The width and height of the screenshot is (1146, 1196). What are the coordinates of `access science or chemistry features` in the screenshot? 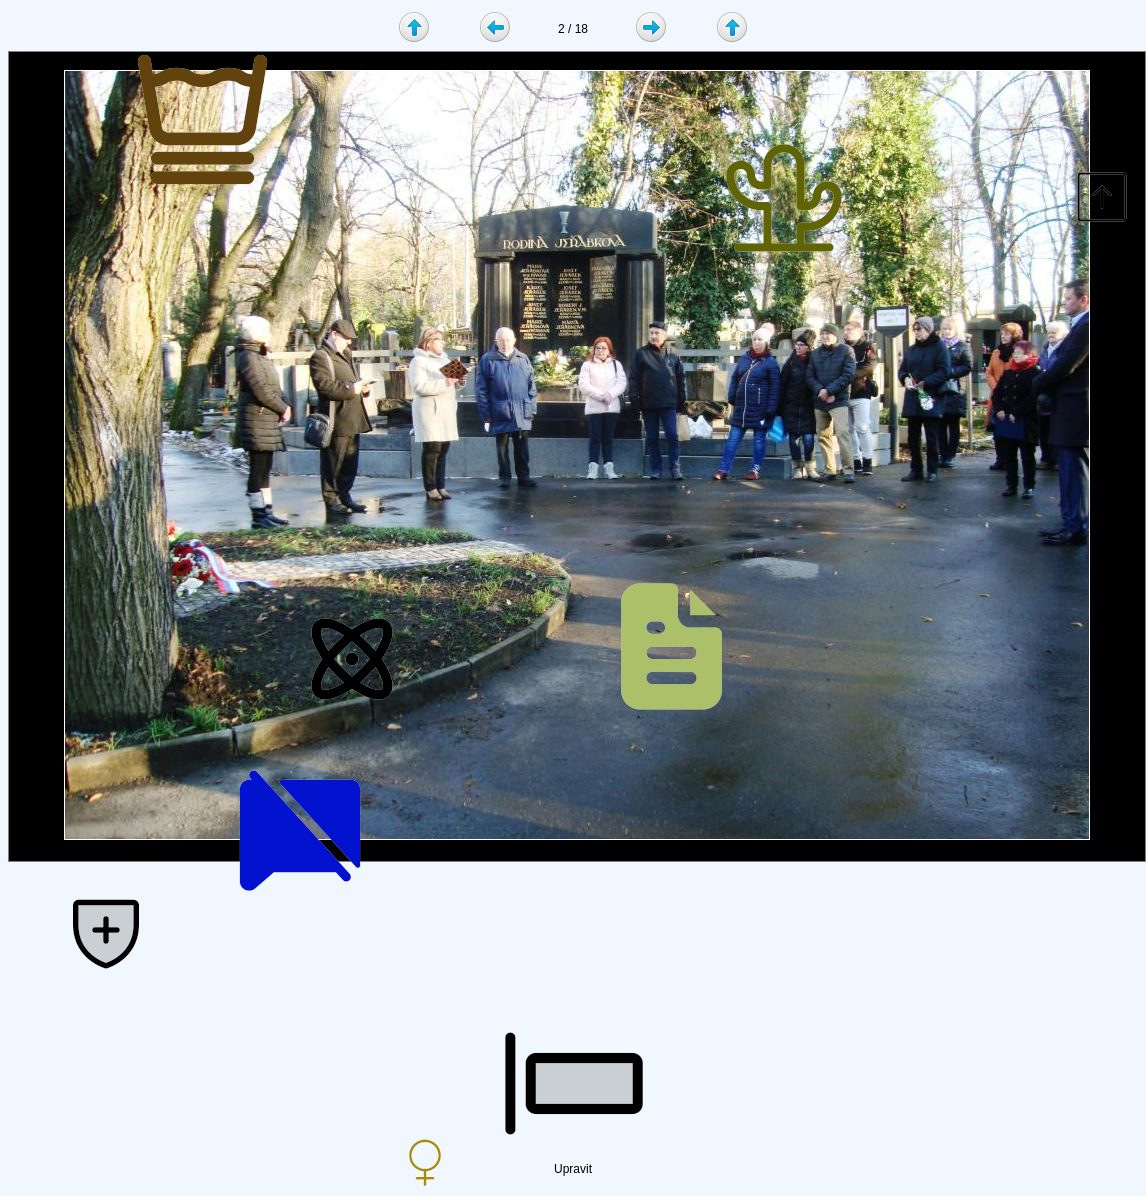 It's located at (352, 659).